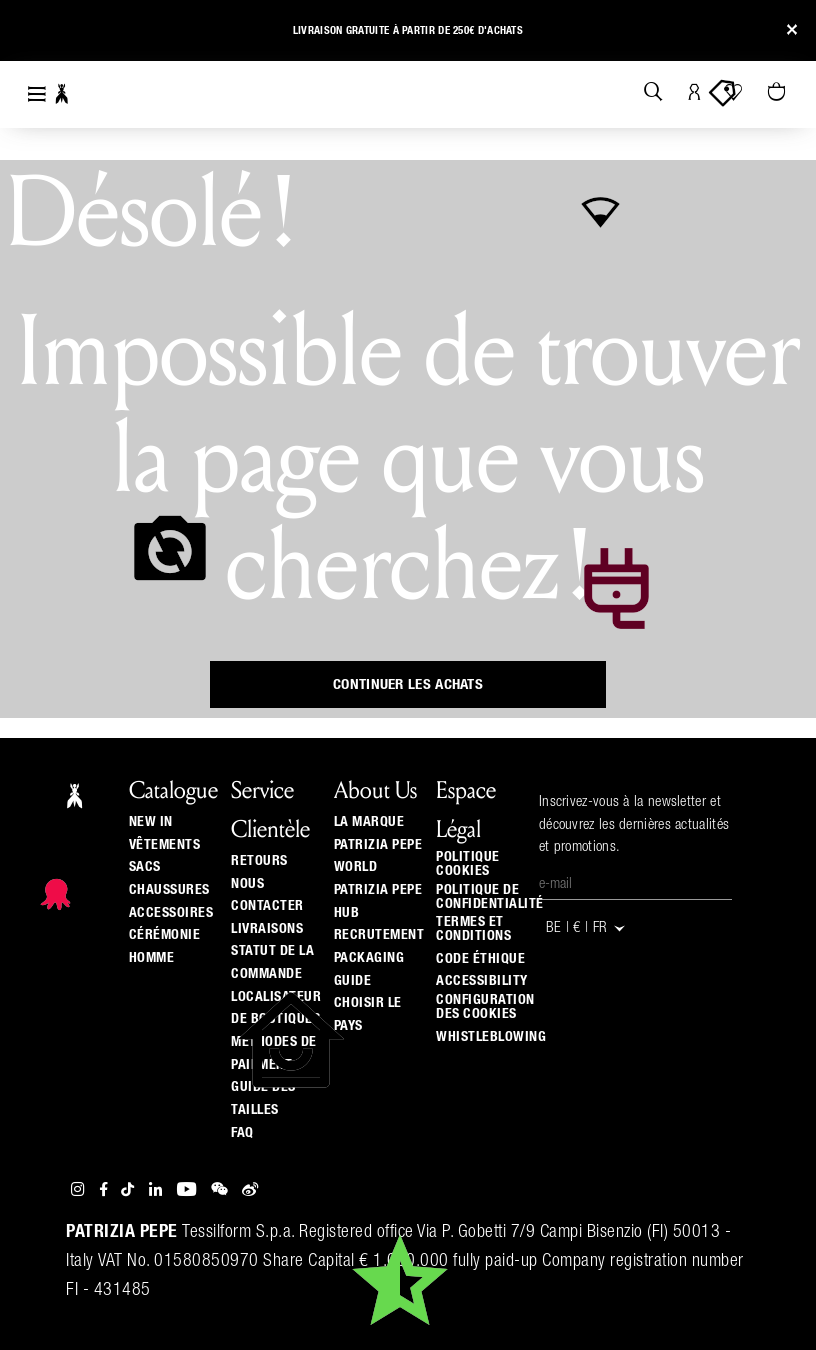  I want to click on view or apply a price tag to an item, so click(722, 92).